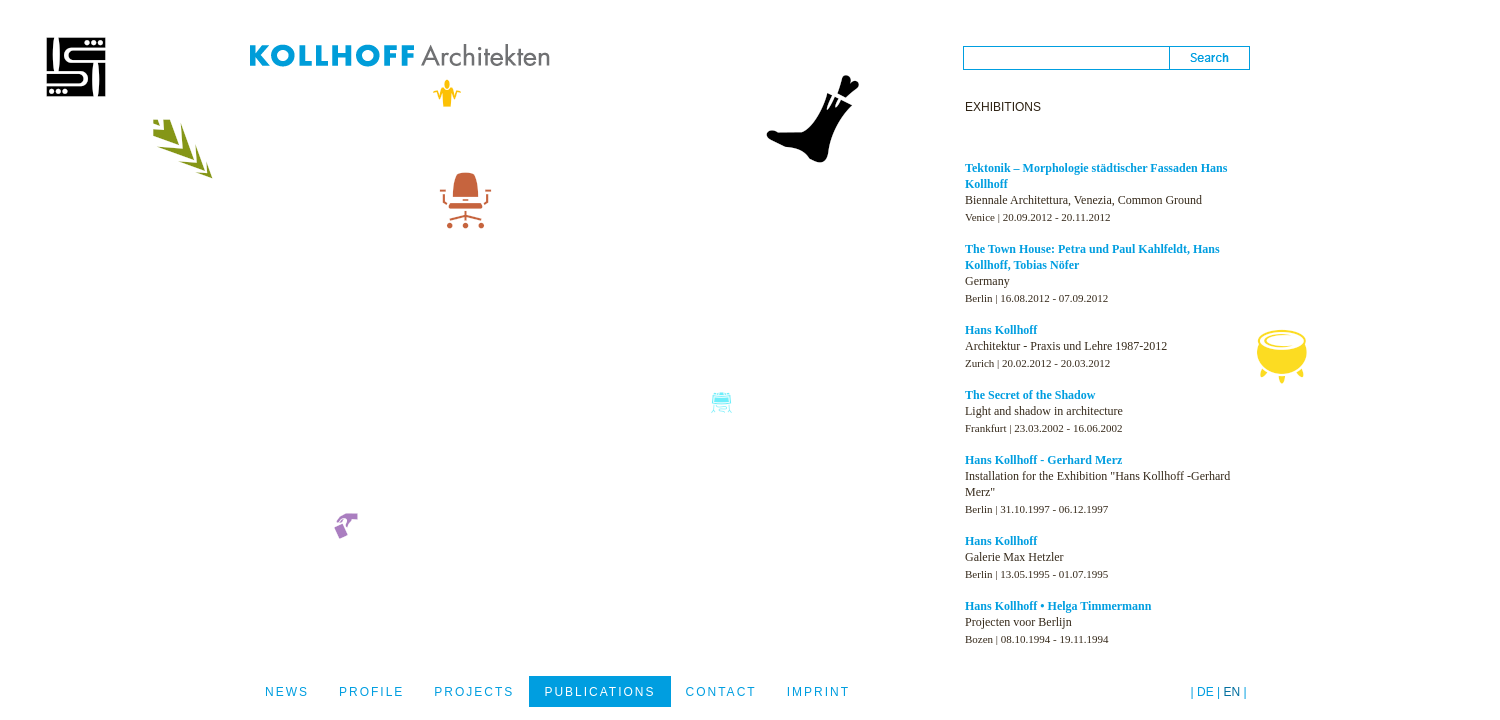 The height and width of the screenshot is (720, 1500). What do you see at coordinates (346, 526) in the screenshot?
I see `play a card from your hand` at bounding box center [346, 526].